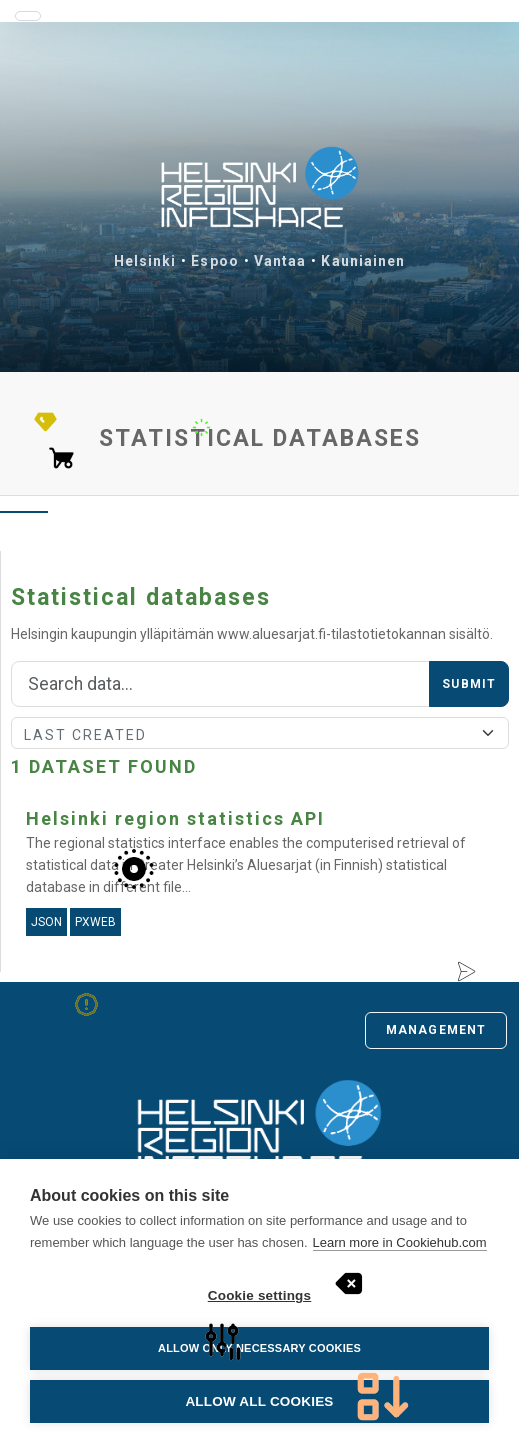 This screenshot has height=1448, width=519. Describe the element at coordinates (62, 458) in the screenshot. I see `access gardening tools or supplies` at that location.